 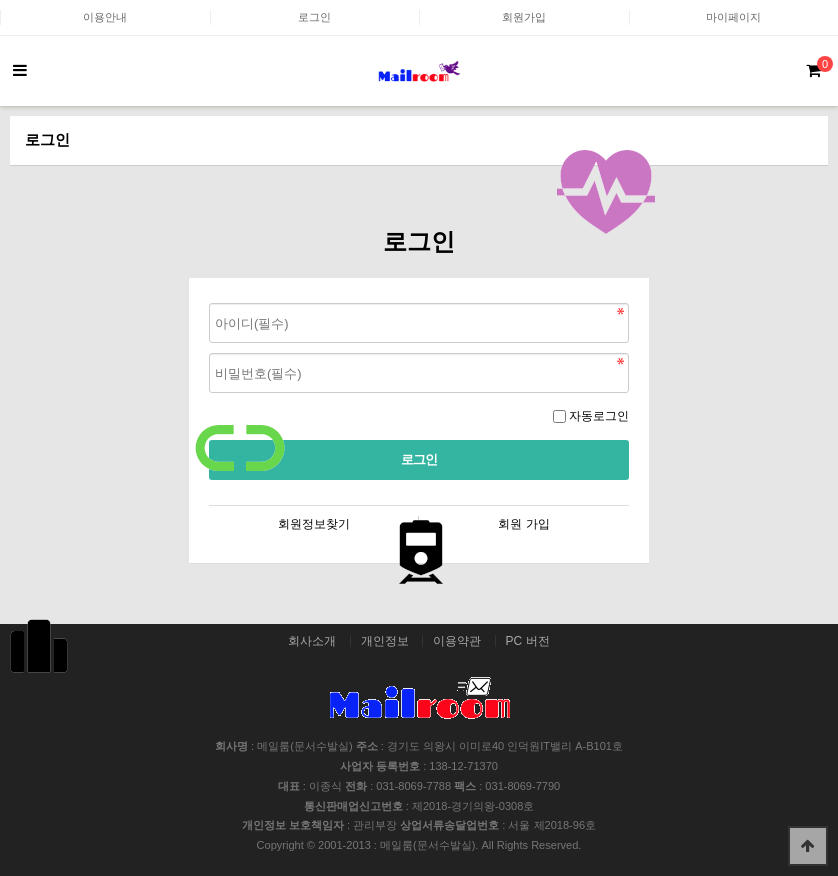 I want to click on view train schedules or rail services, so click(x=421, y=552).